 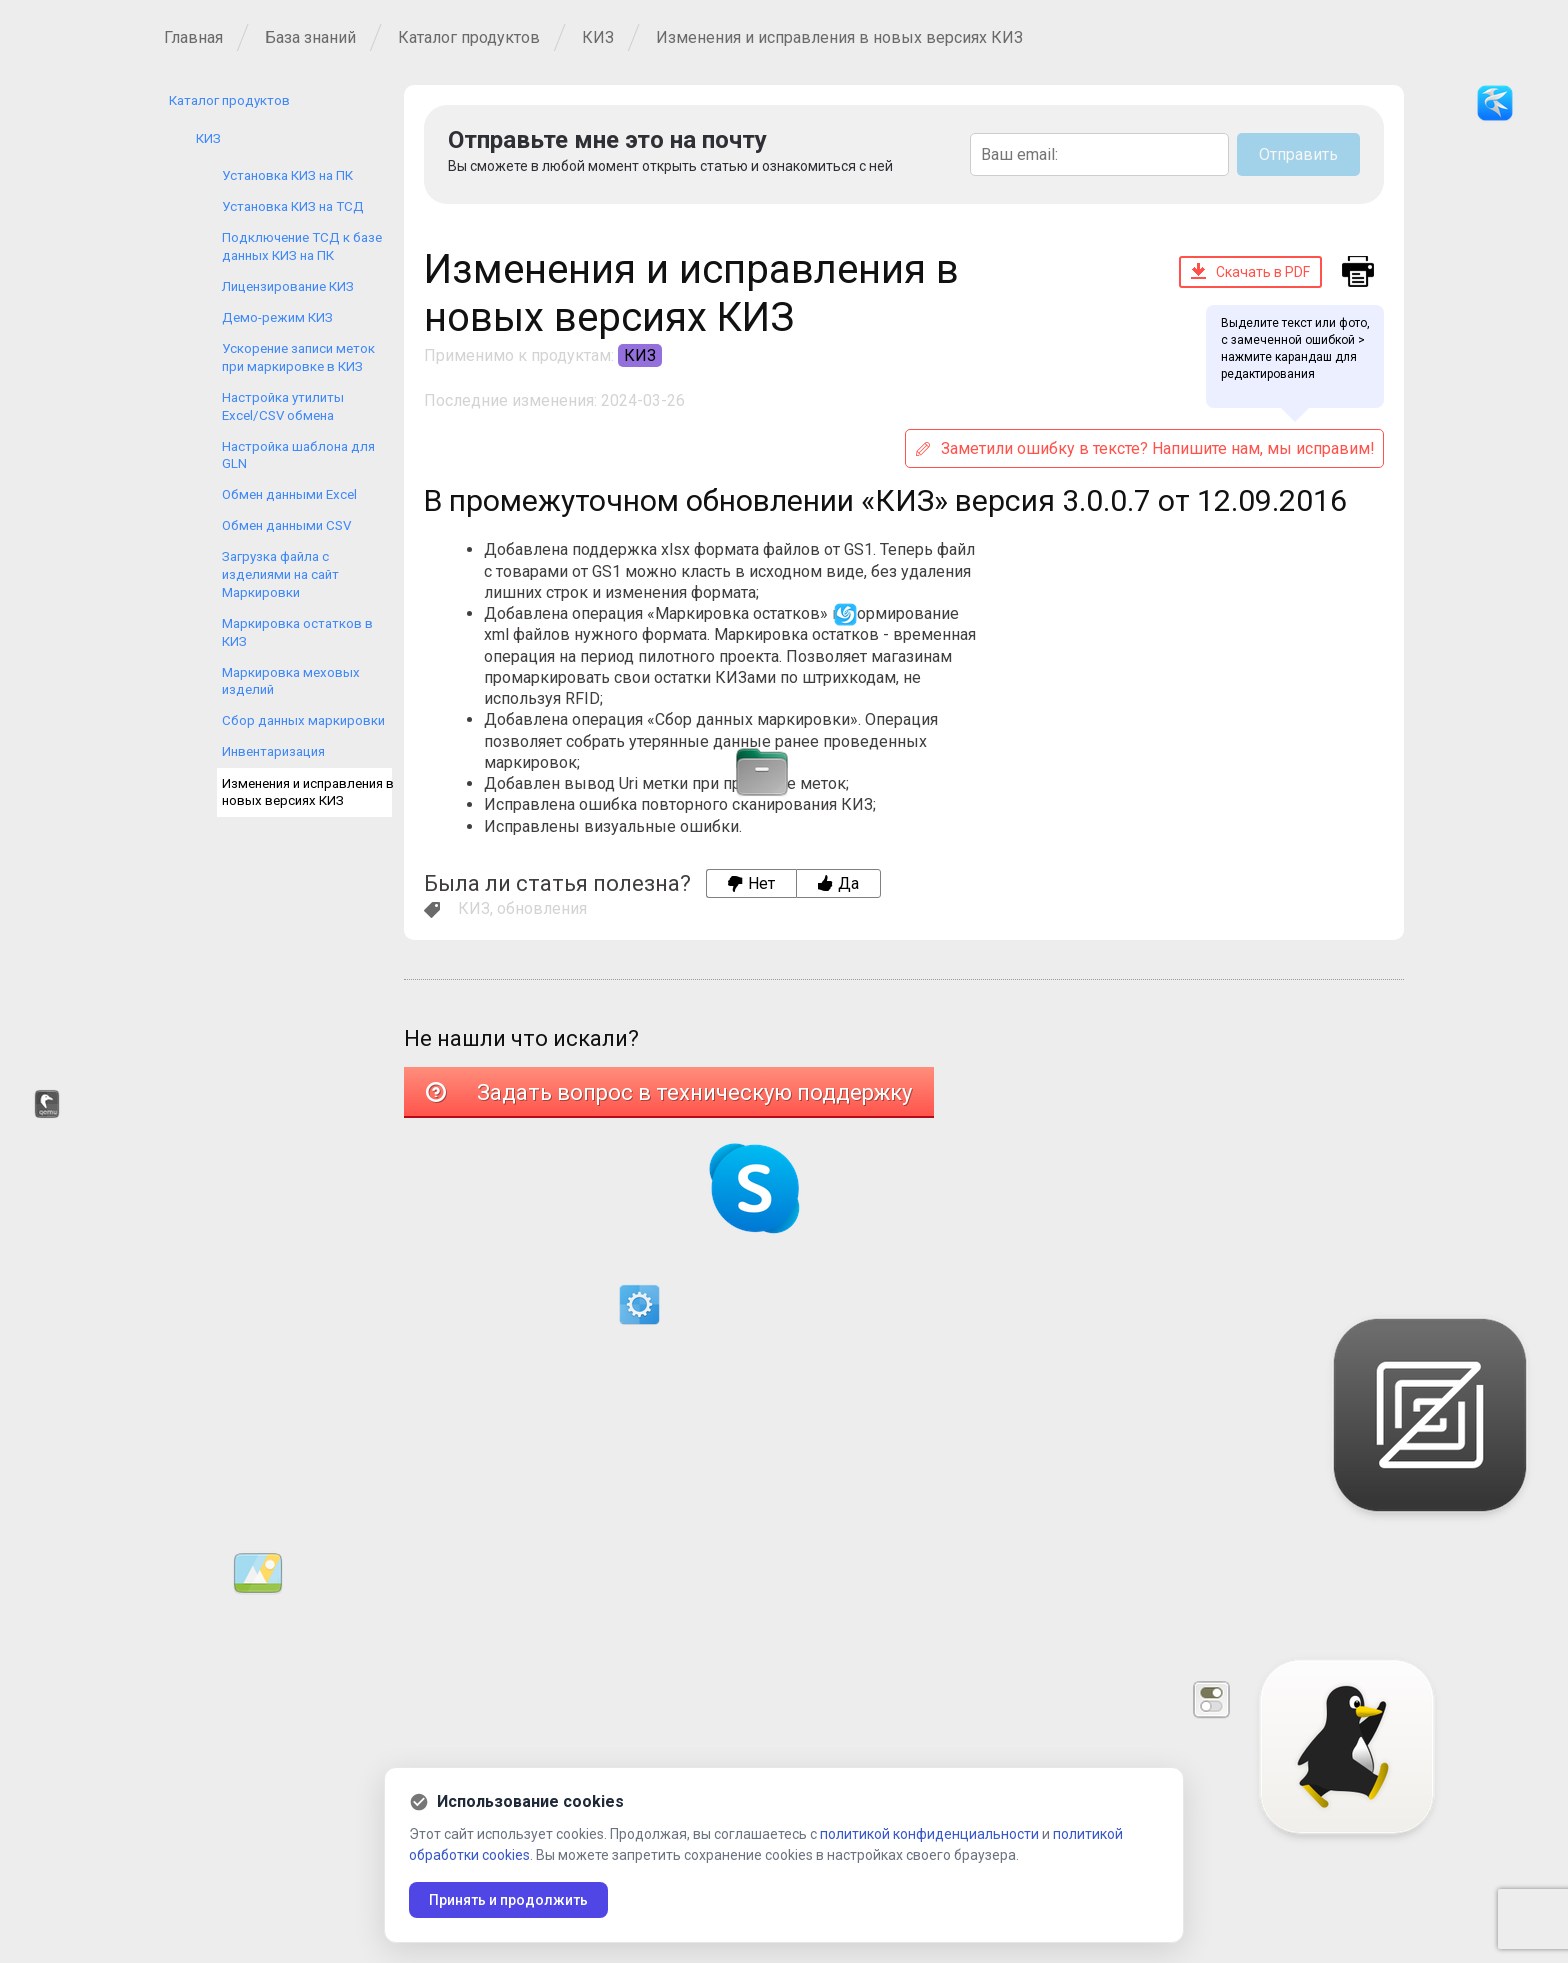 What do you see at coordinates (1430, 1415) in the screenshot?
I see `open zed code editor` at bounding box center [1430, 1415].